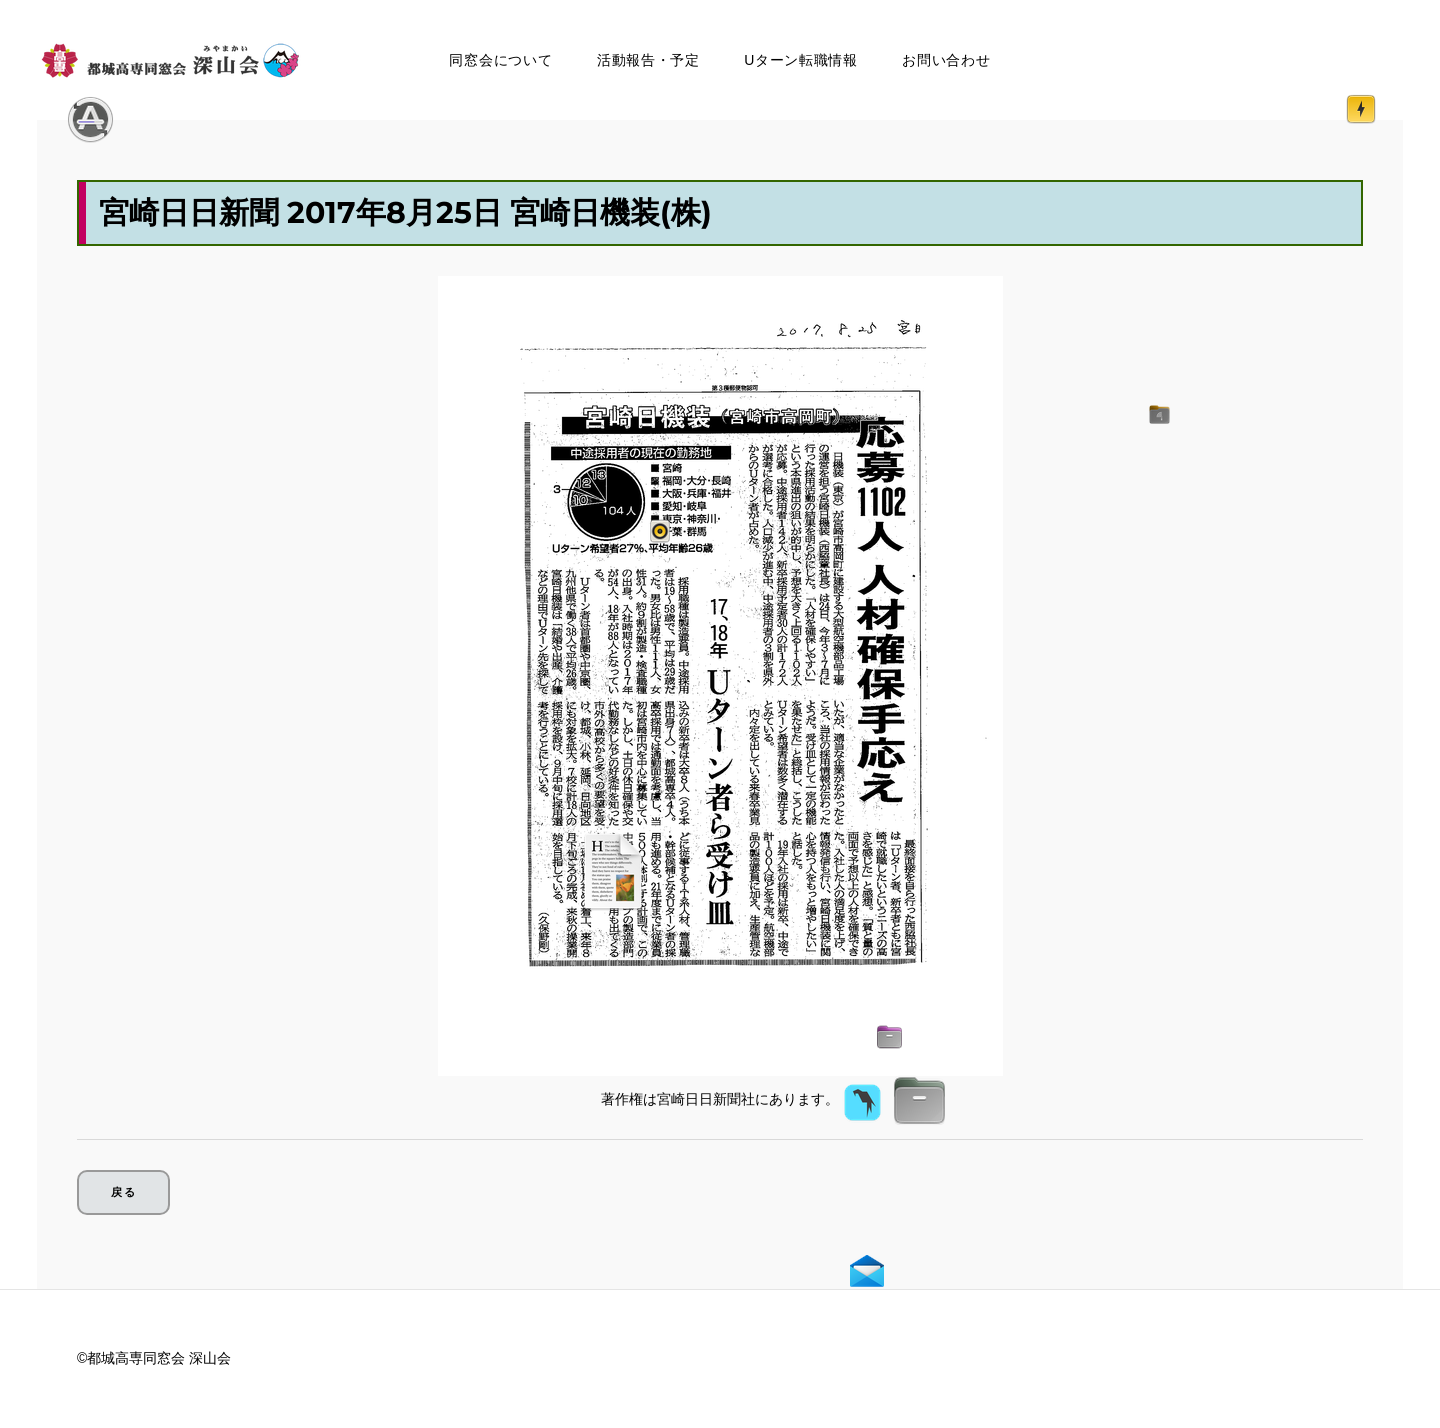 The height and width of the screenshot is (1428, 1440). I want to click on open the software update manager, so click(90, 119).